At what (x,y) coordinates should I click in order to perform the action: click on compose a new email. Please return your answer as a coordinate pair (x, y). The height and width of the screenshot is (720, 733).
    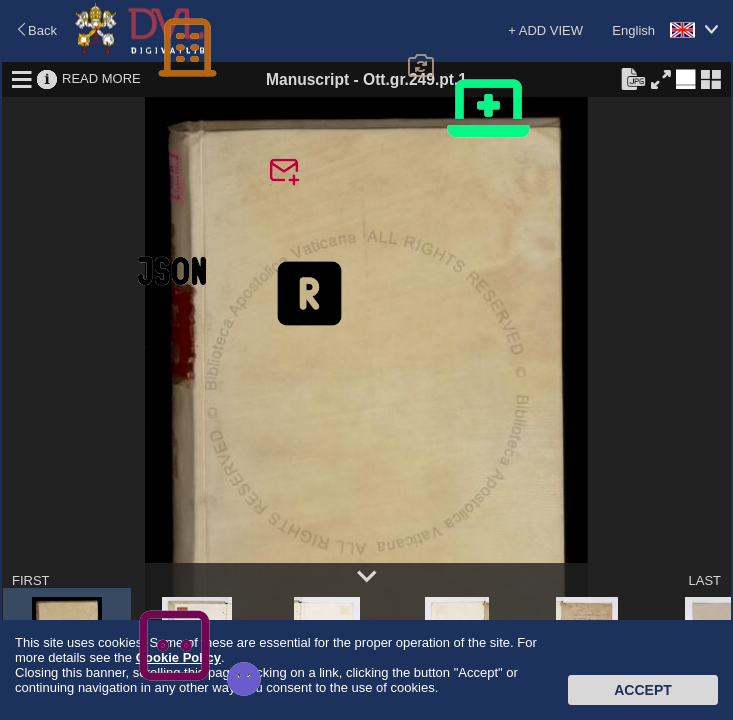
    Looking at the image, I should click on (284, 170).